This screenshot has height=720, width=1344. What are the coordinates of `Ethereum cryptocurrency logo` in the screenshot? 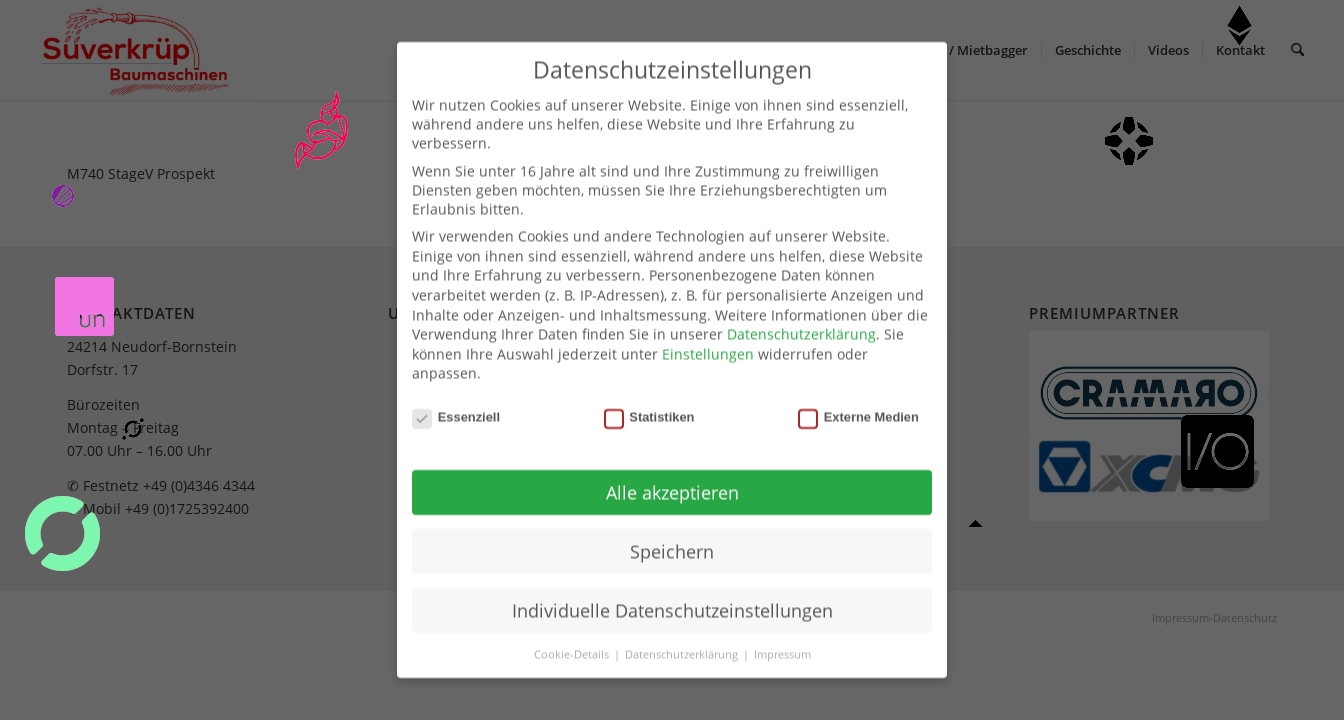 It's located at (1239, 25).